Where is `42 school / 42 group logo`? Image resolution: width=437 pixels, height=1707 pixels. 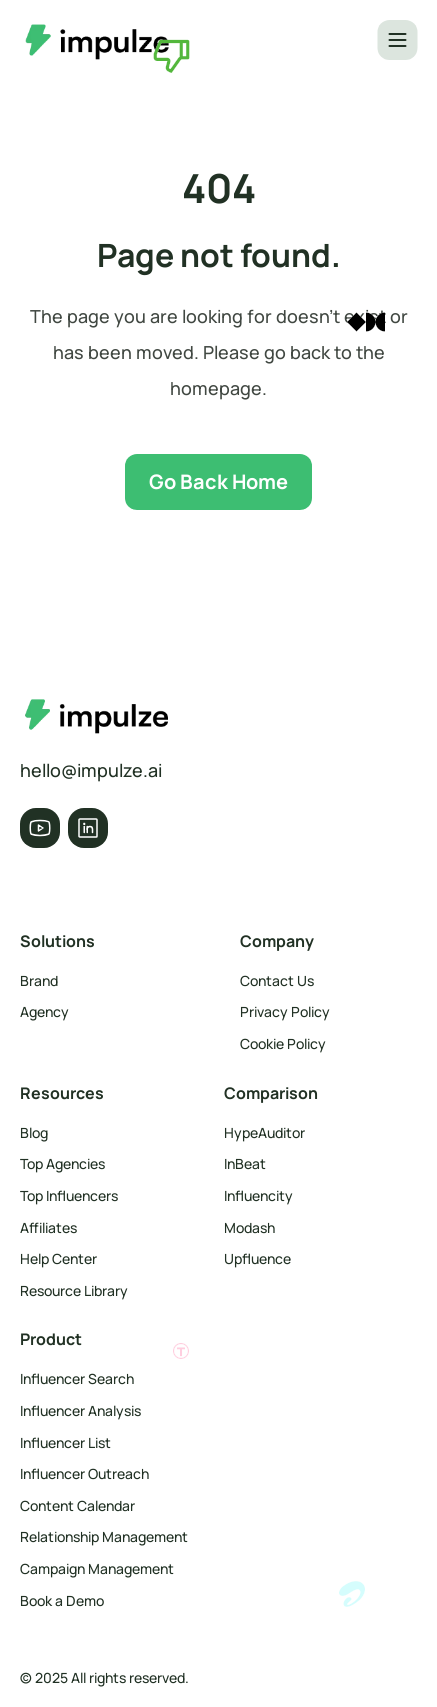
42 school / 42 group logo is located at coordinates (366, 322).